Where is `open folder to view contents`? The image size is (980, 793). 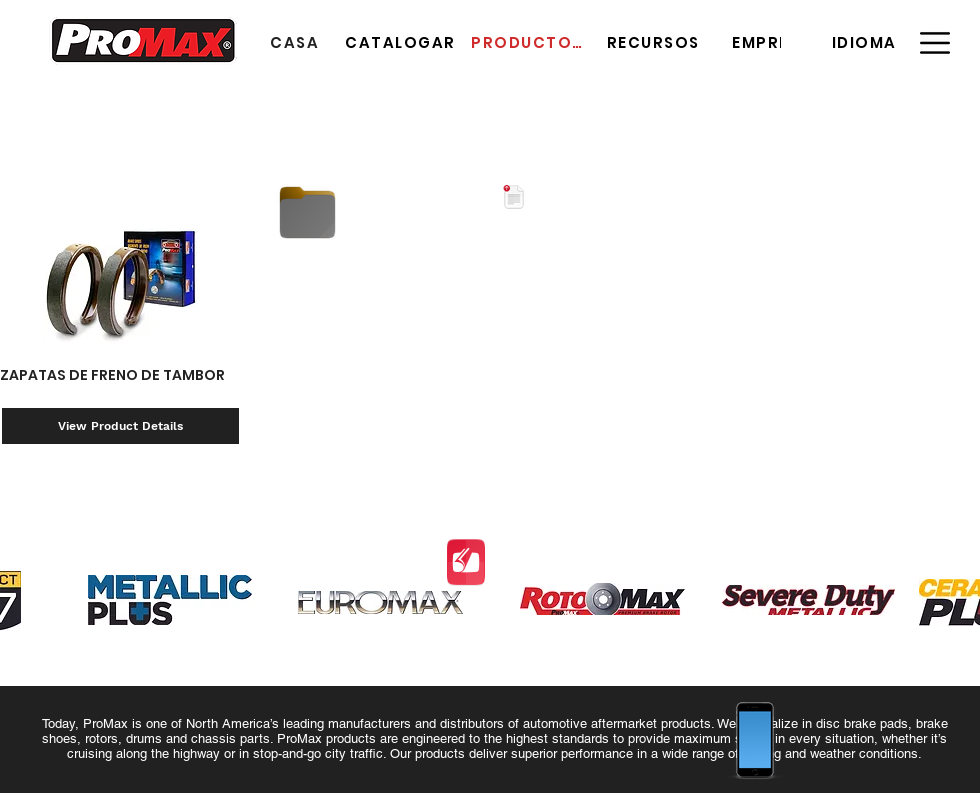 open folder to view contents is located at coordinates (307, 212).